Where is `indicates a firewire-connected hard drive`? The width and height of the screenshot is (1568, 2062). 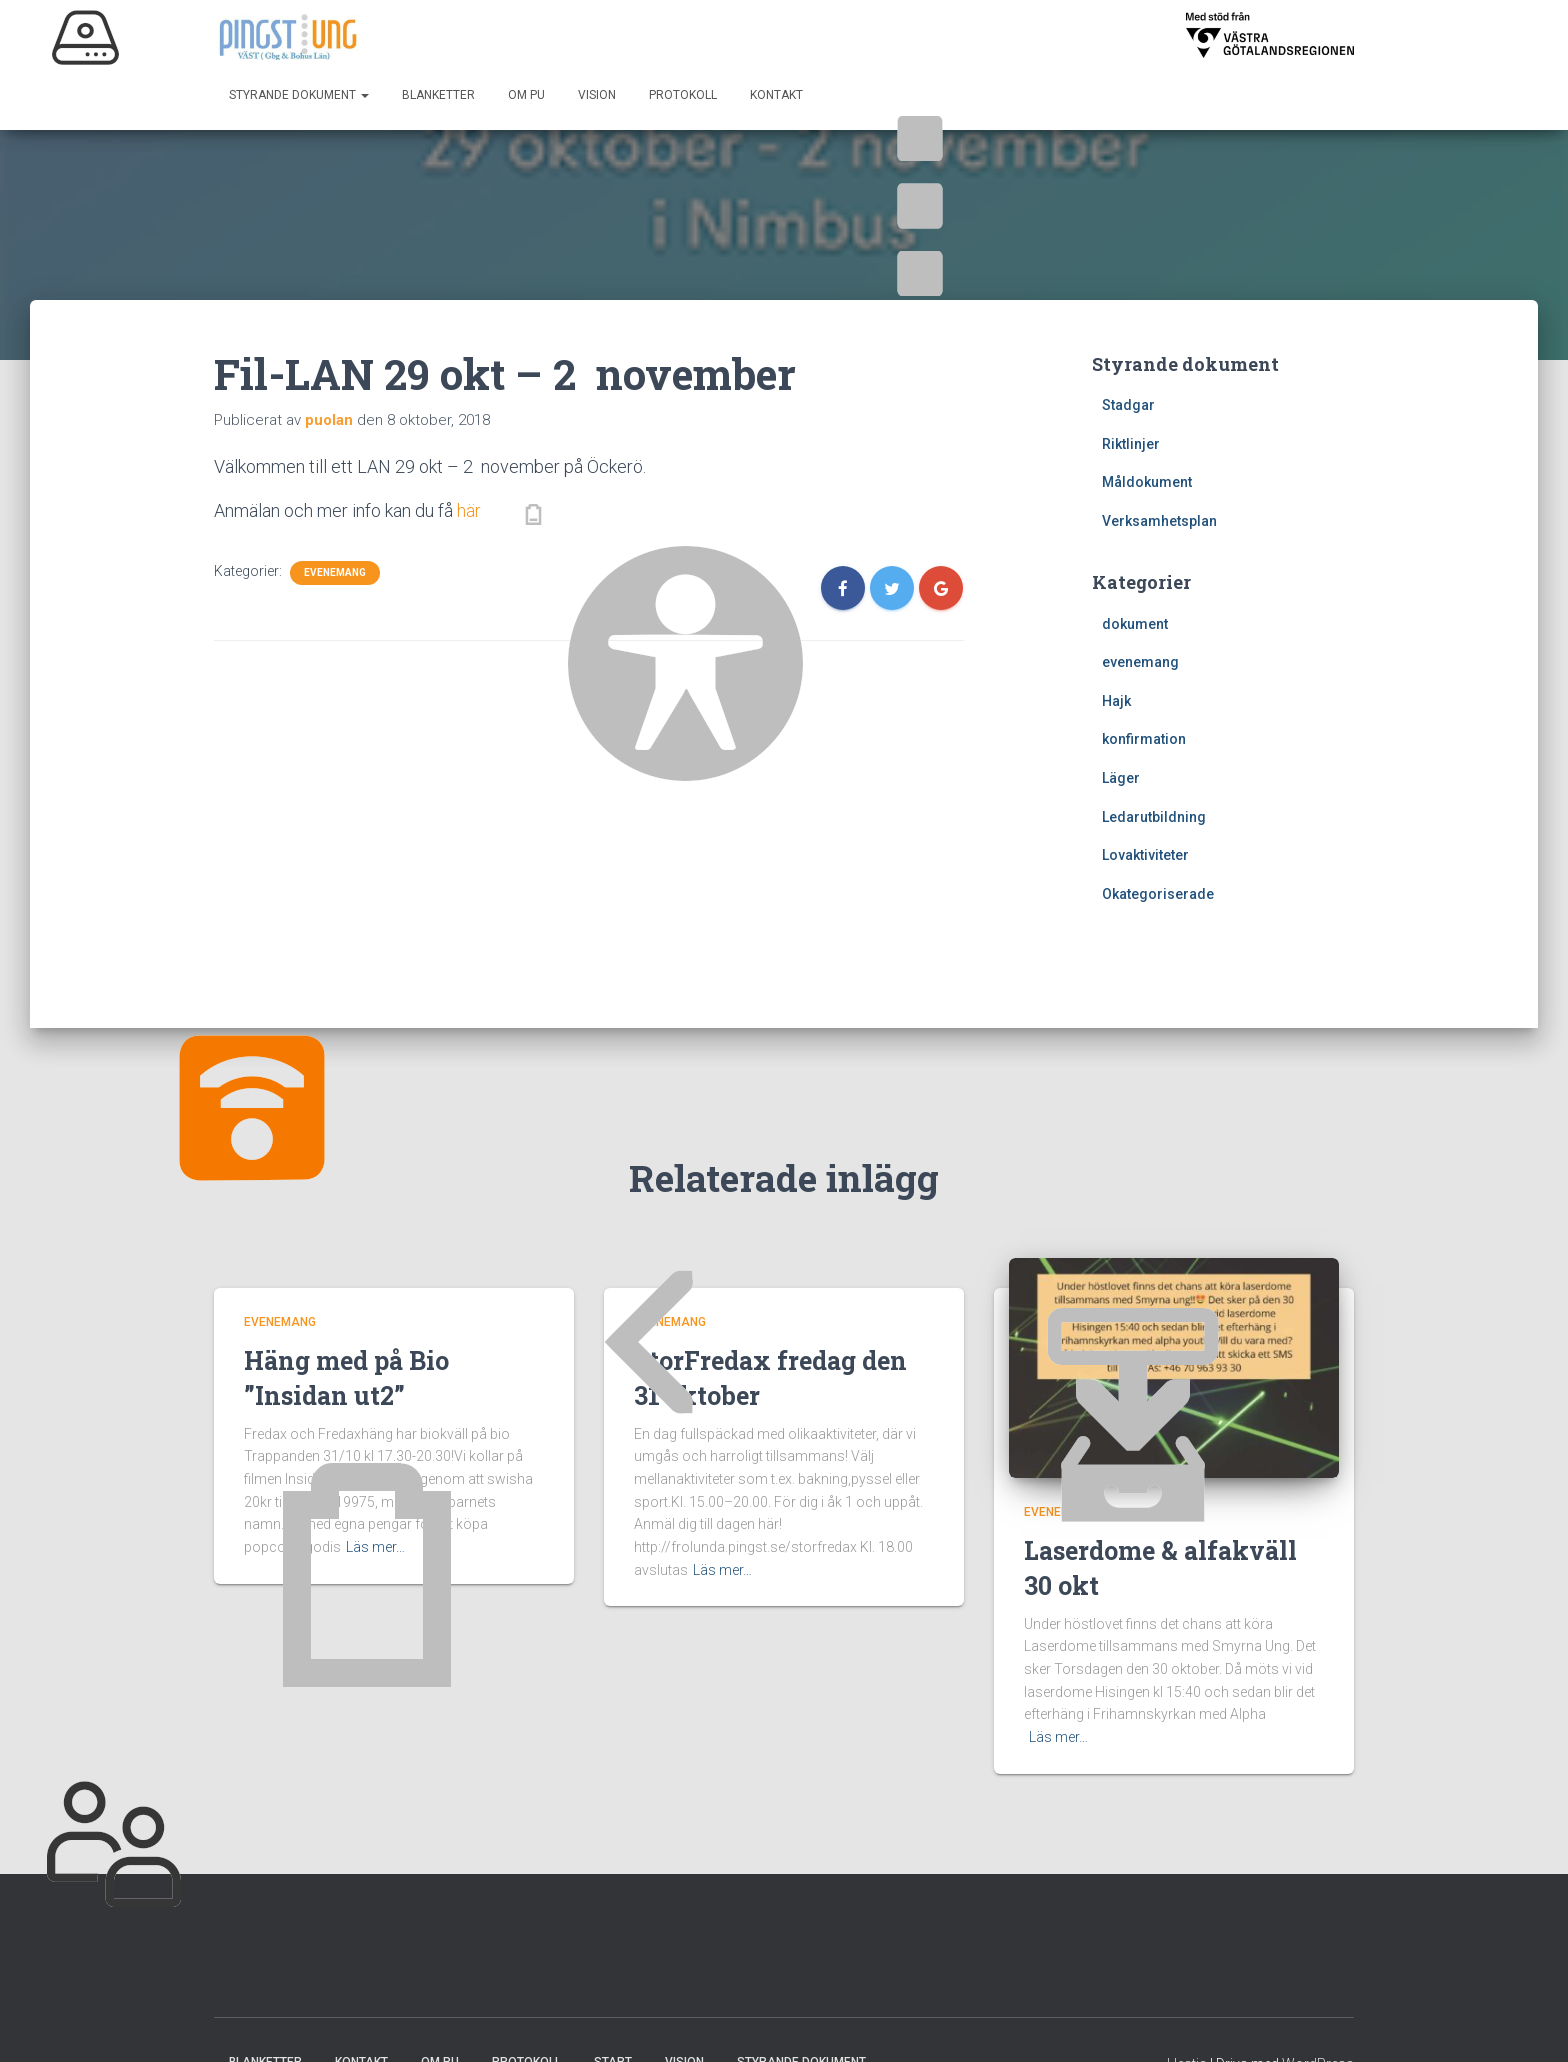
indicates a firewire-connected hard drive is located at coordinates (85, 35).